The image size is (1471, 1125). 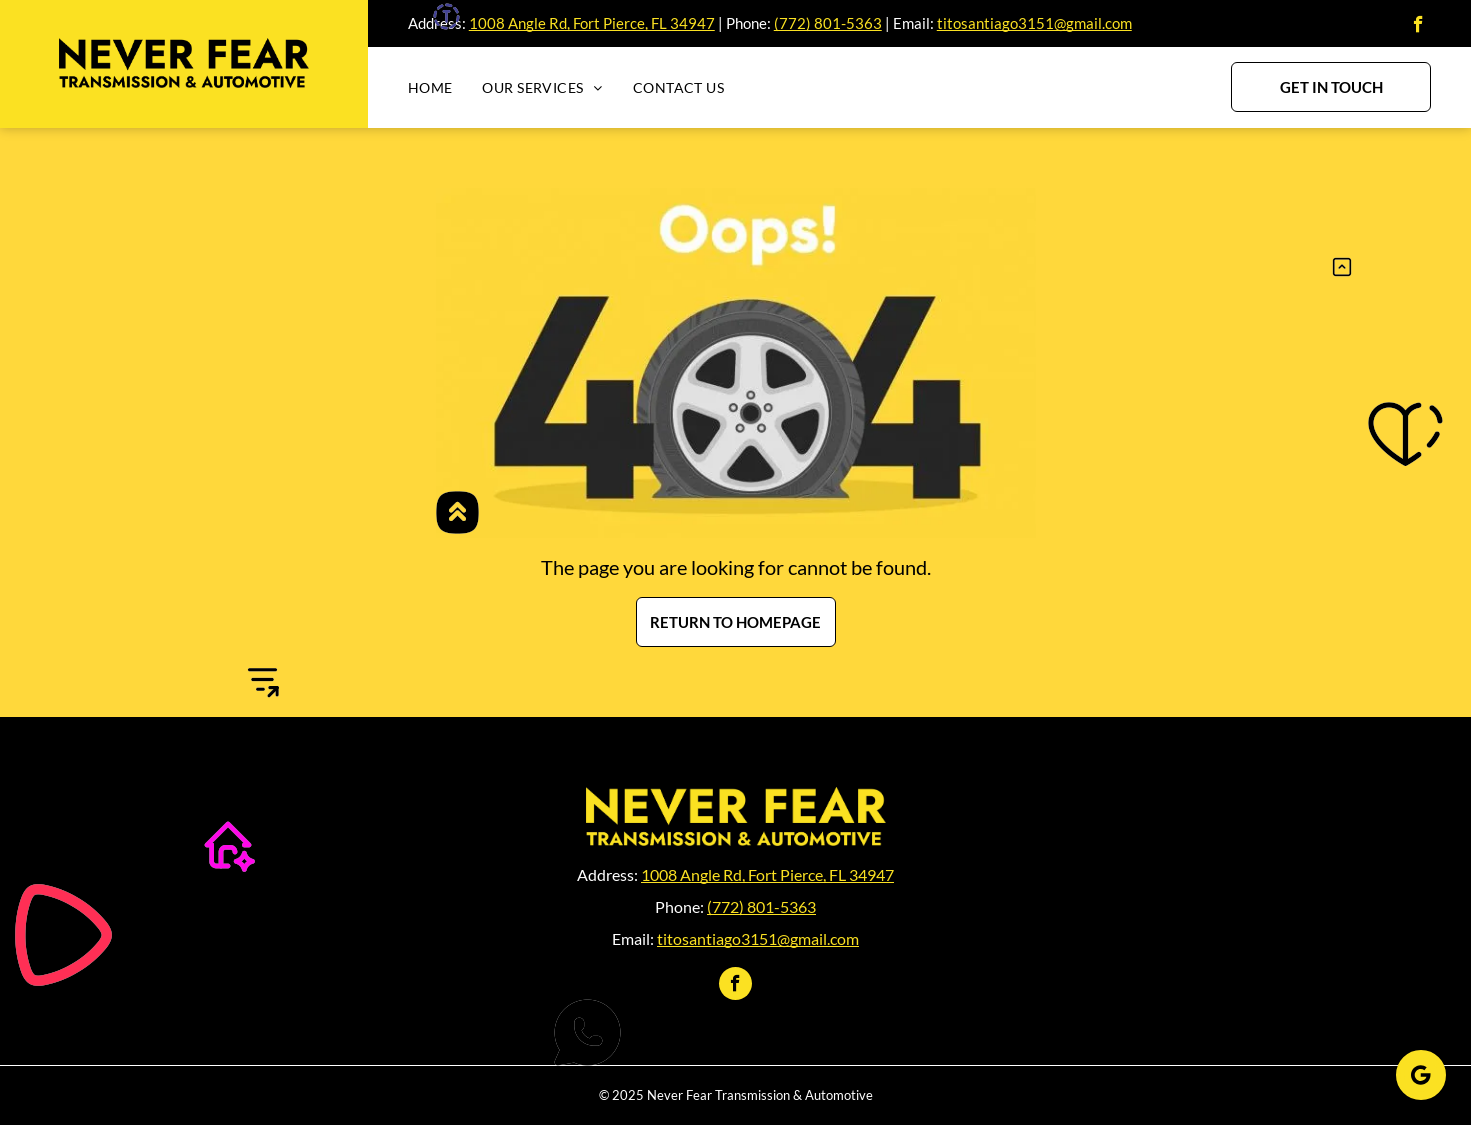 I want to click on indicates partial like or favorite status, so click(x=1405, y=431).